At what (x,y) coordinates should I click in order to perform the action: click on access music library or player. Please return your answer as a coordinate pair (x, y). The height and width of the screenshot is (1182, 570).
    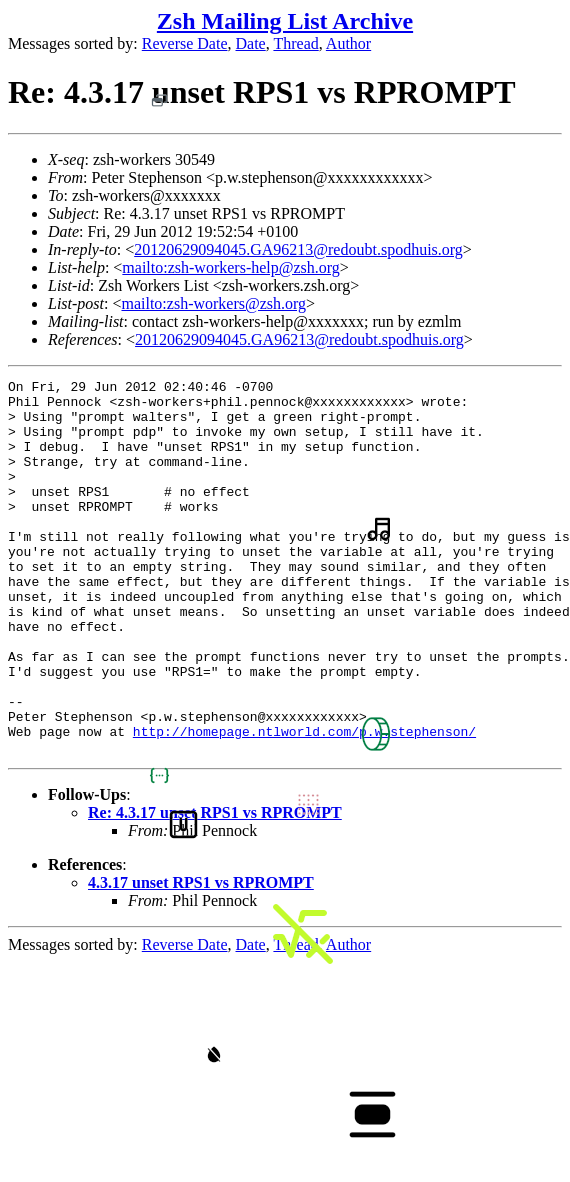
    Looking at the image, I should click on (380, 529).